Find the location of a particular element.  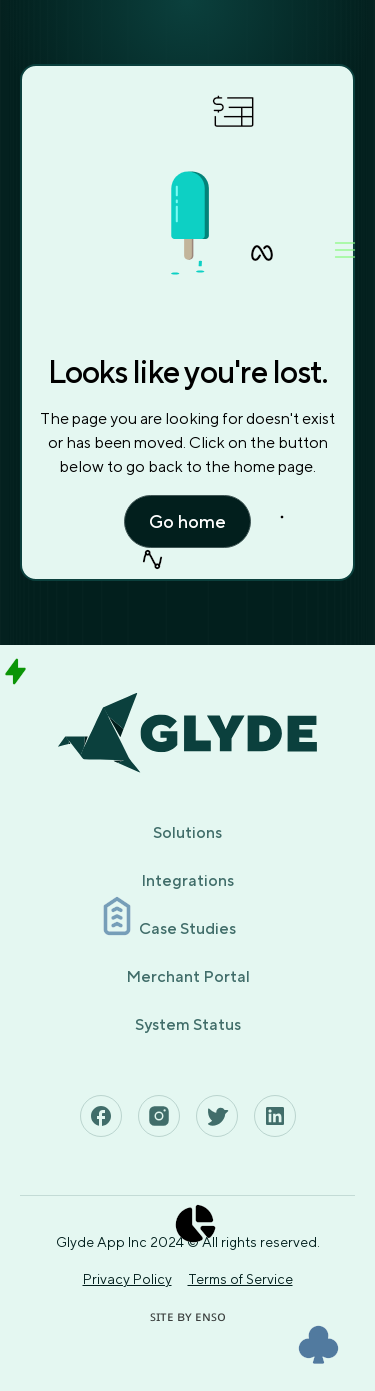

indicates an unread notification or new item is located at coordinates (282, 517).